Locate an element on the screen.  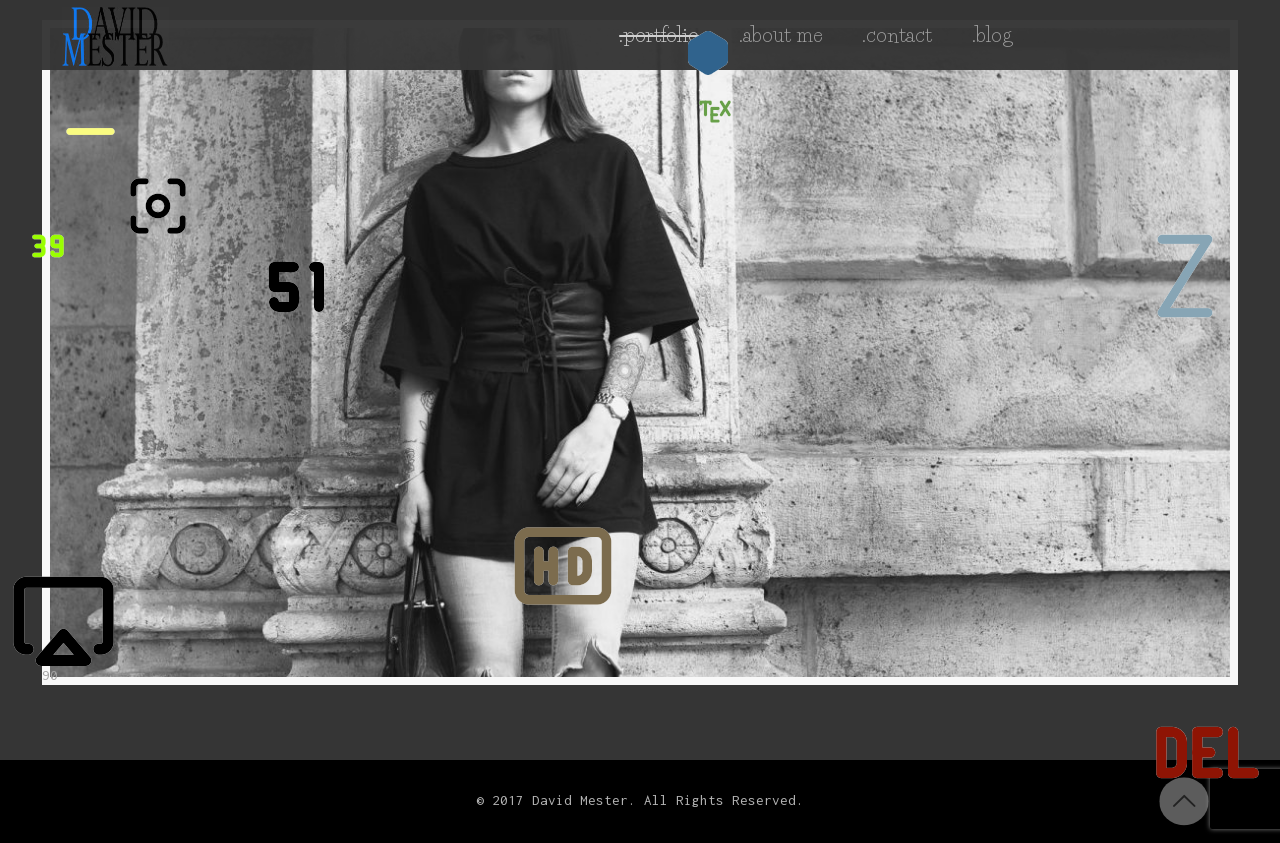
format document using TeX typesetting is located at coordinates (715, 110).